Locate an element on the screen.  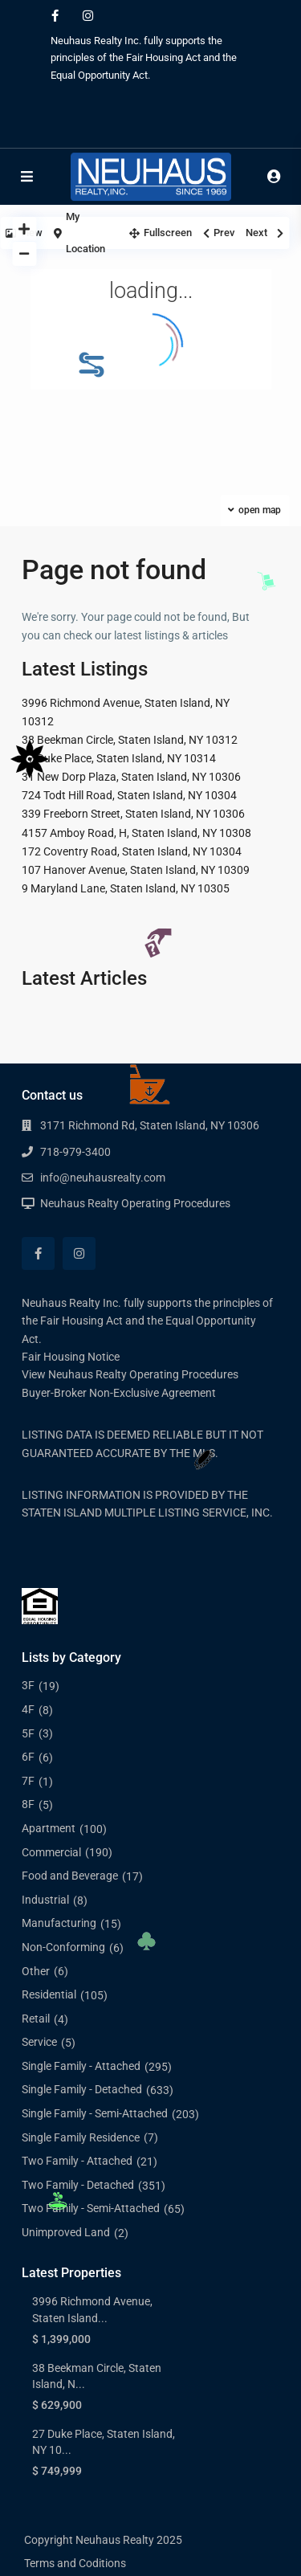
brewing or crafting a potion is located at coordinates (58, 2201).